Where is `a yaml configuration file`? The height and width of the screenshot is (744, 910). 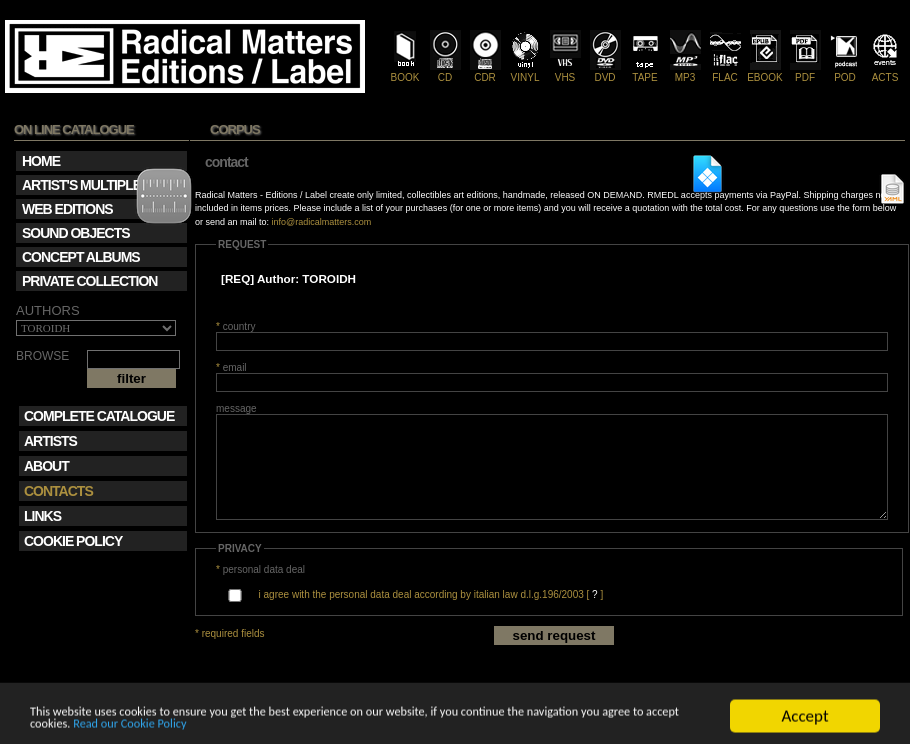
a yaml configuration file is located at coordinates (892, 189).